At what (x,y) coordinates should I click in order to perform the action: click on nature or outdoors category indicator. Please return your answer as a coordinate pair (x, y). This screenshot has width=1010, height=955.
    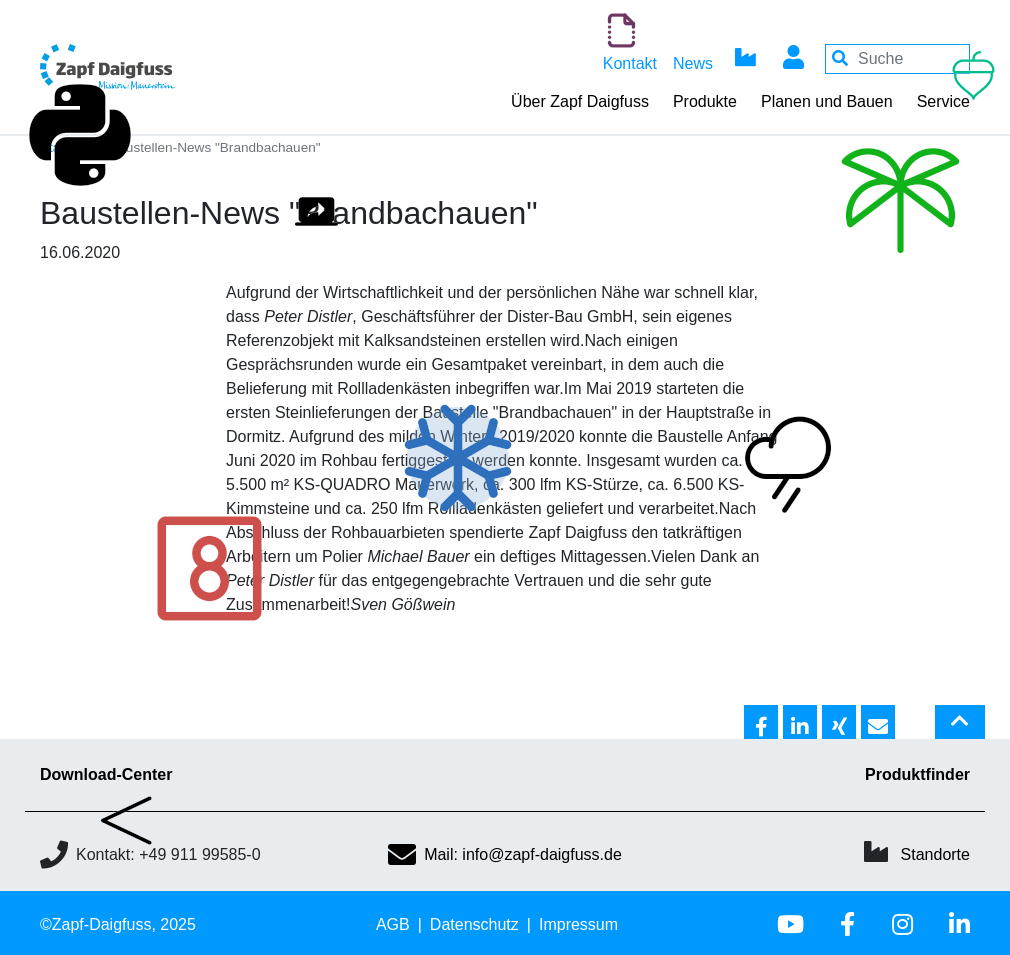
    Looking at the image, I should click on (973, 75).